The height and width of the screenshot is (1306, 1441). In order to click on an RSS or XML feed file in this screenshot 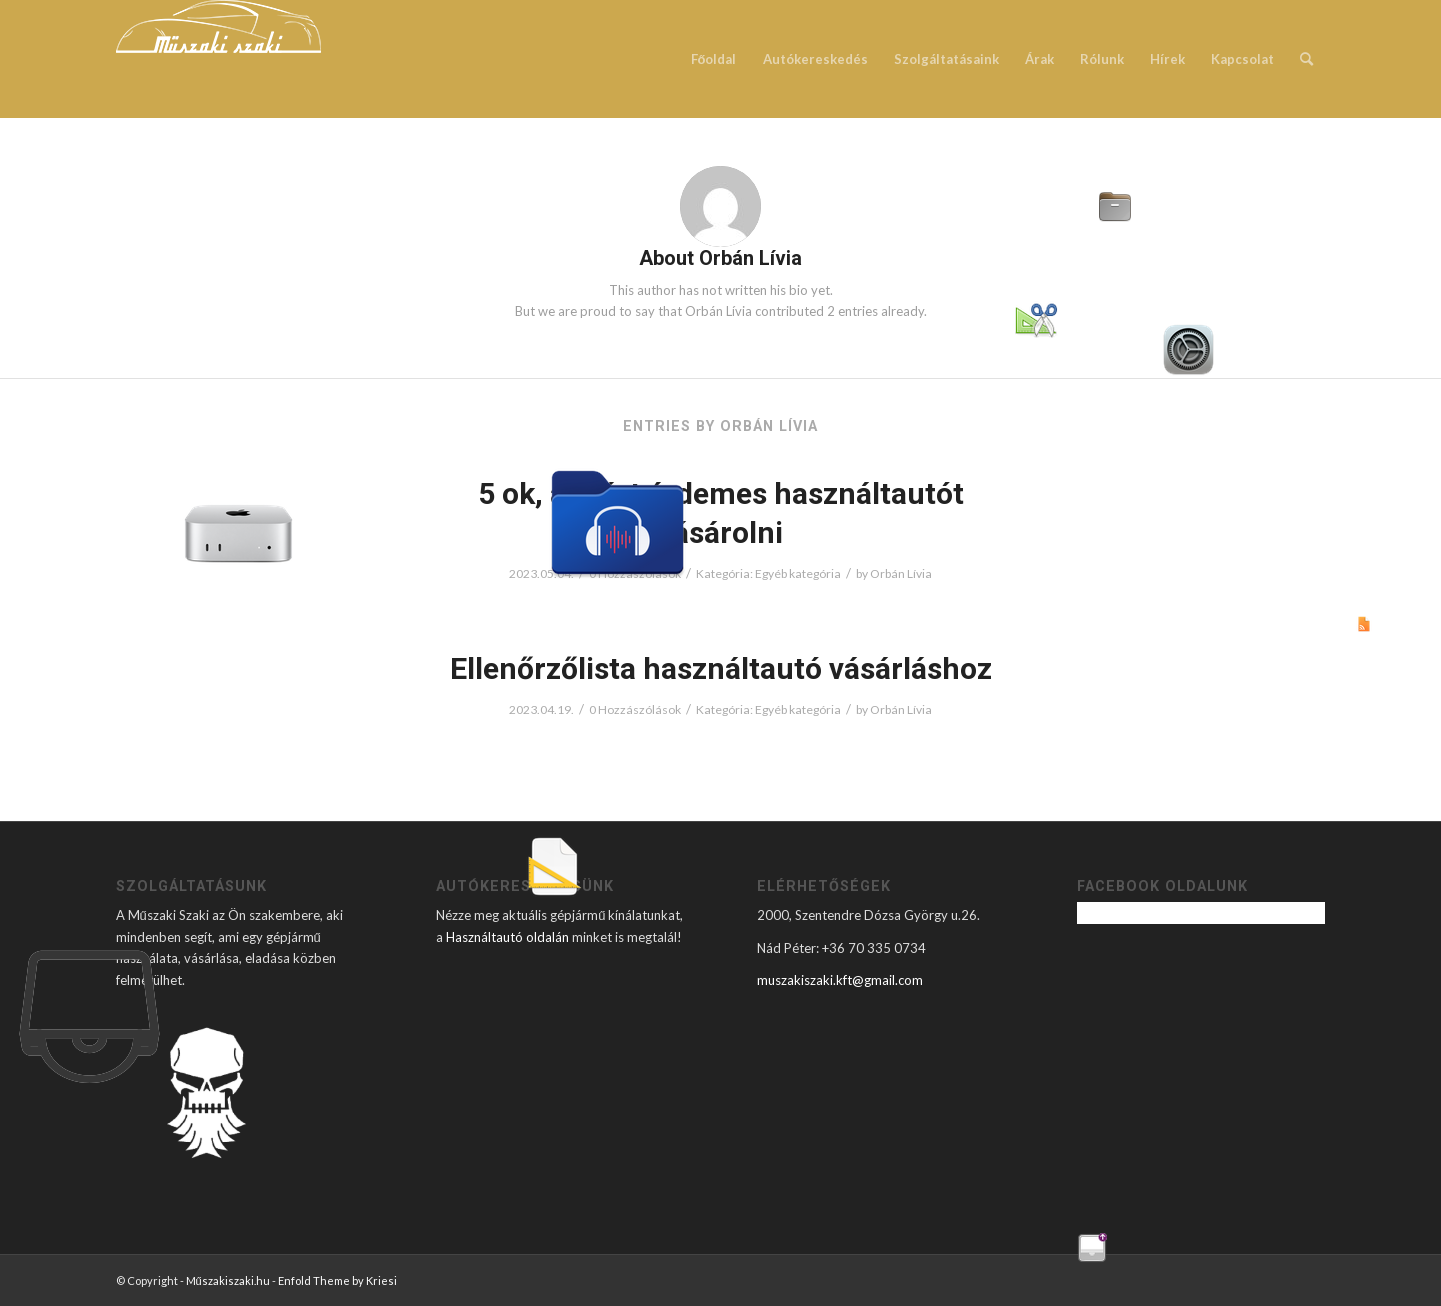, I will do `click(1364, 624)`.